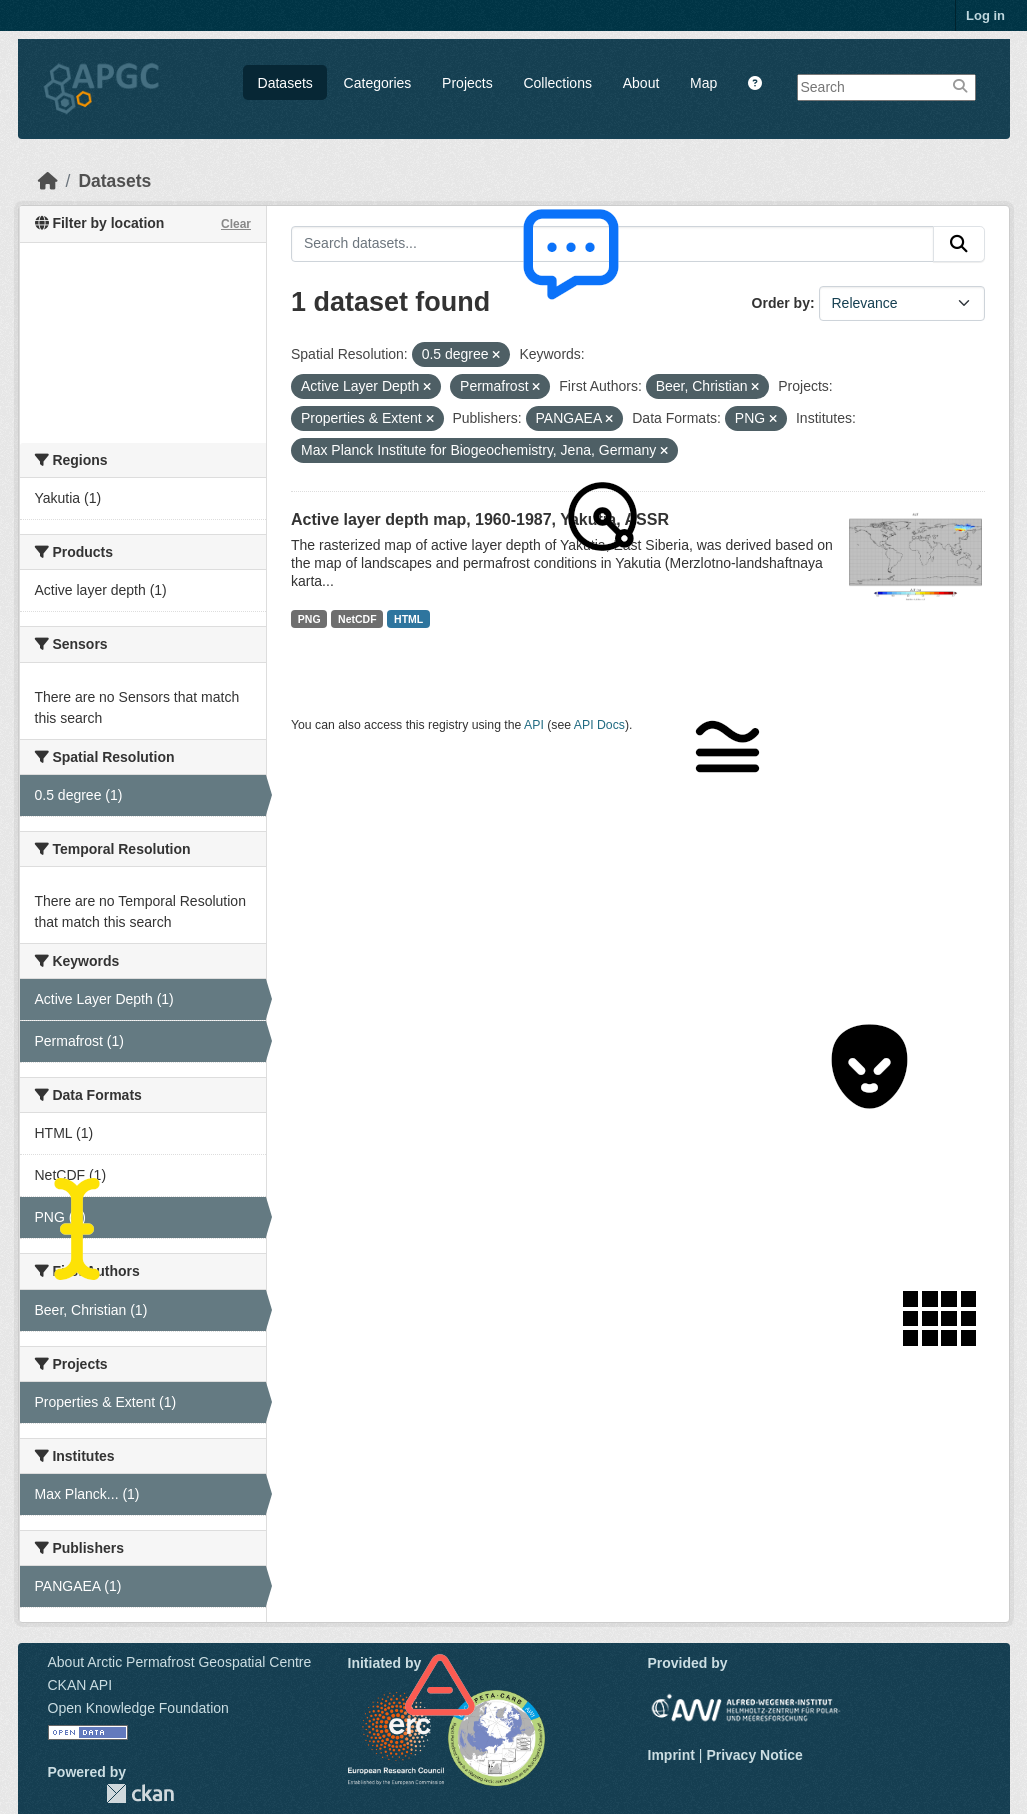  What do you see at coordinates (602, 516) in the screenshot?
I see `adjust search radius or distance` at bounding box center [602, 516].